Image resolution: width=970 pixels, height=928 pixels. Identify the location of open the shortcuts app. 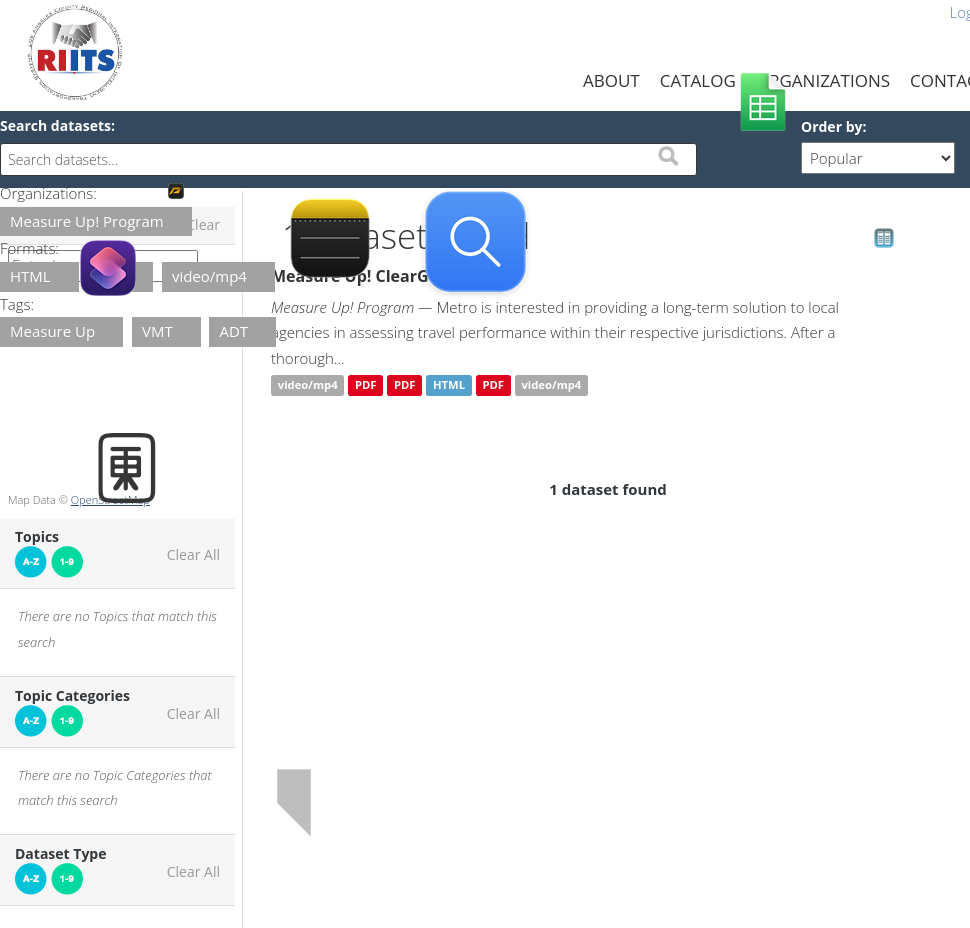
(108, 268).